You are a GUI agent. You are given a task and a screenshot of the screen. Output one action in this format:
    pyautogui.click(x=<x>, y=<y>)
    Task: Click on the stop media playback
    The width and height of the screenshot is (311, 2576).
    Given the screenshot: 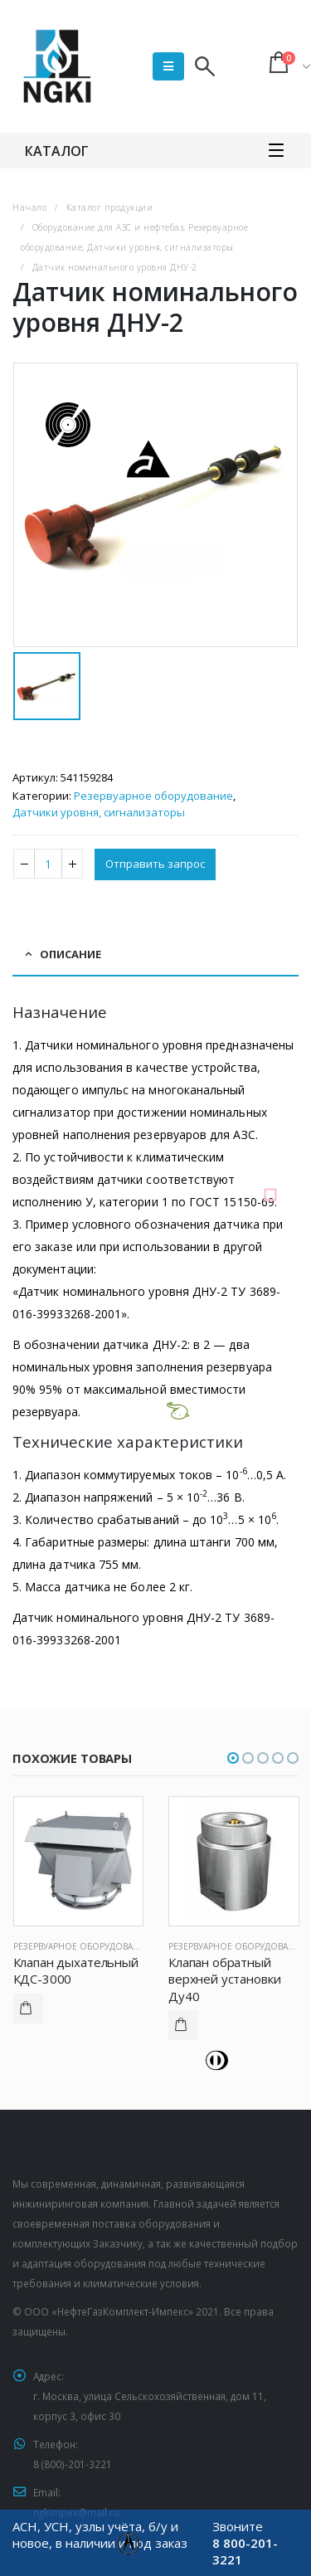 What is the action you would take?
    pyautogui.click(x=270, y=1195)
    